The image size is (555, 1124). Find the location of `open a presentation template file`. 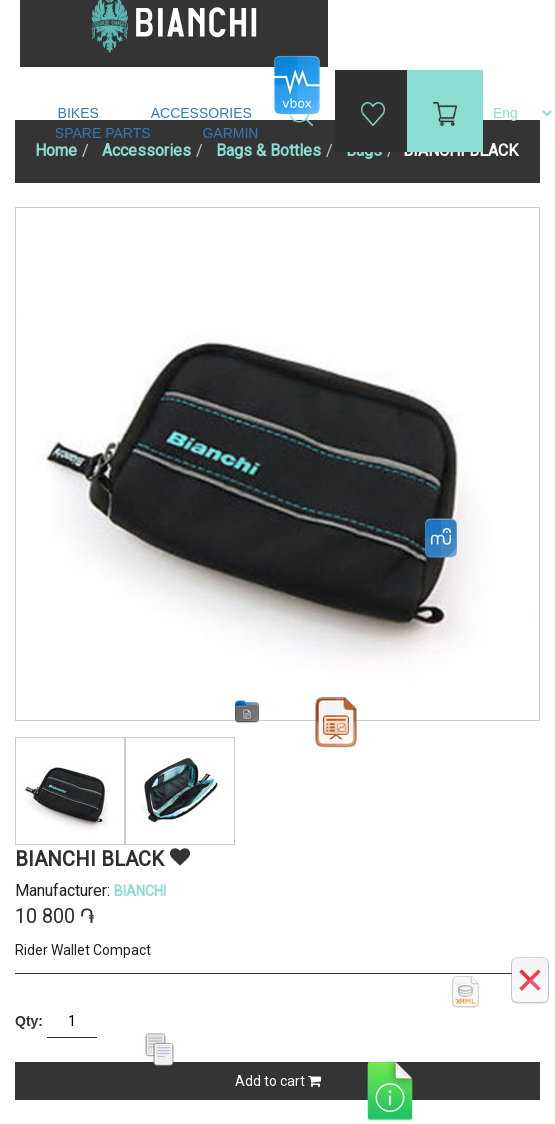

open a presentation template file is located at coordinates (336, 722).